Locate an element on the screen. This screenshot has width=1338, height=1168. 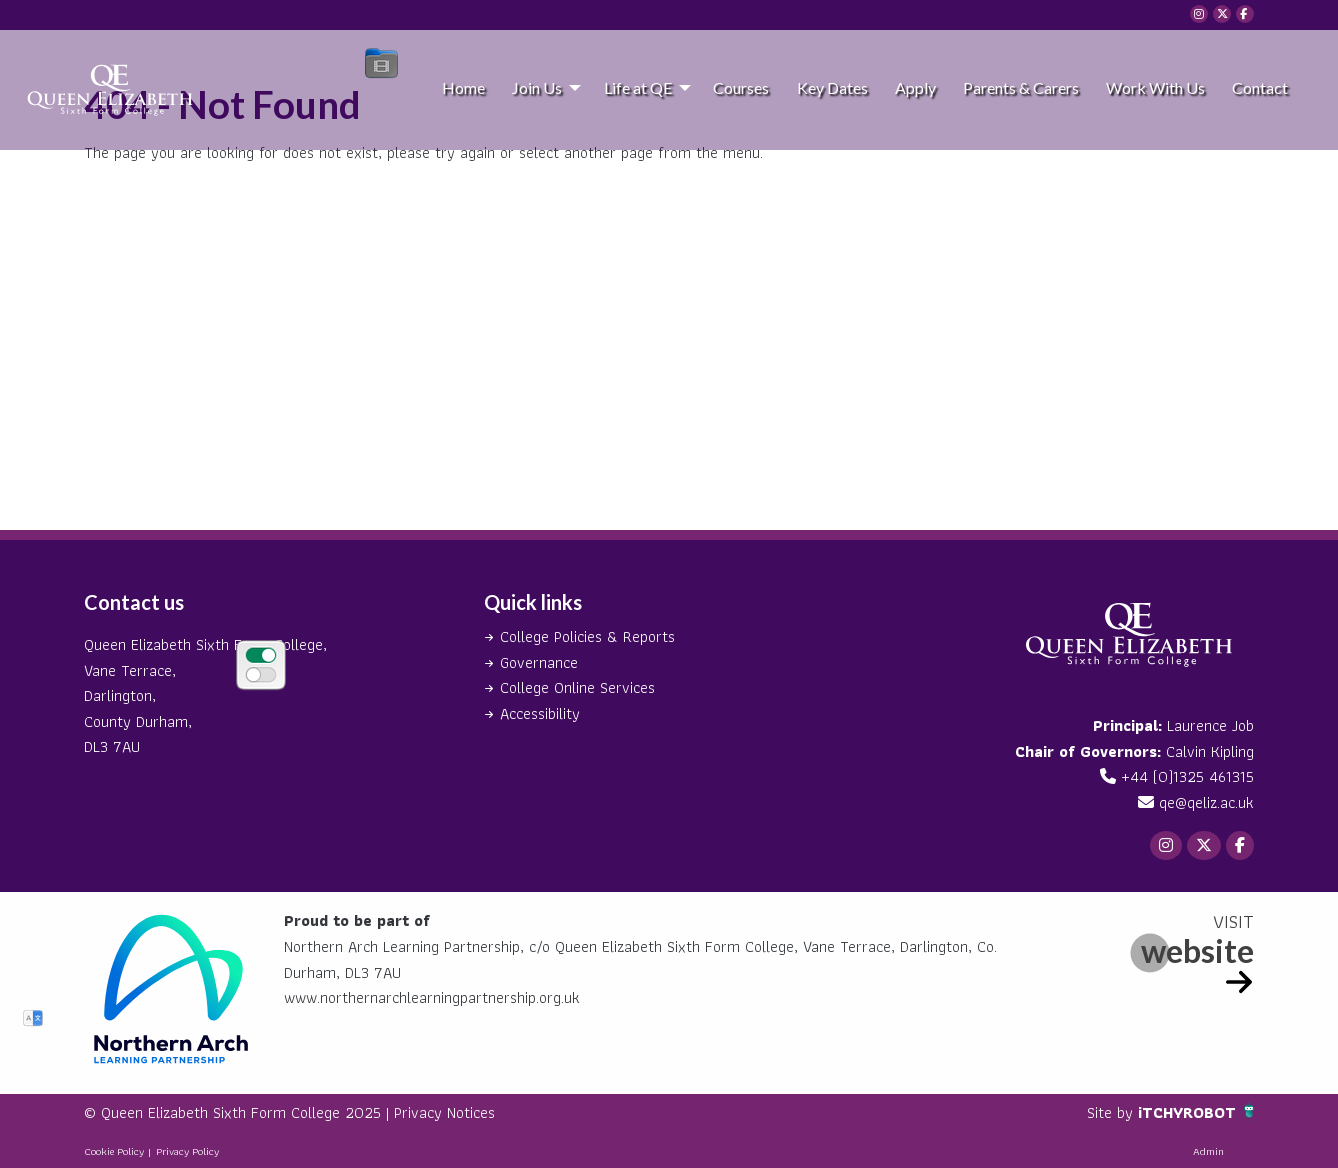
access language and region settings is located at coordinates (33, 1018).